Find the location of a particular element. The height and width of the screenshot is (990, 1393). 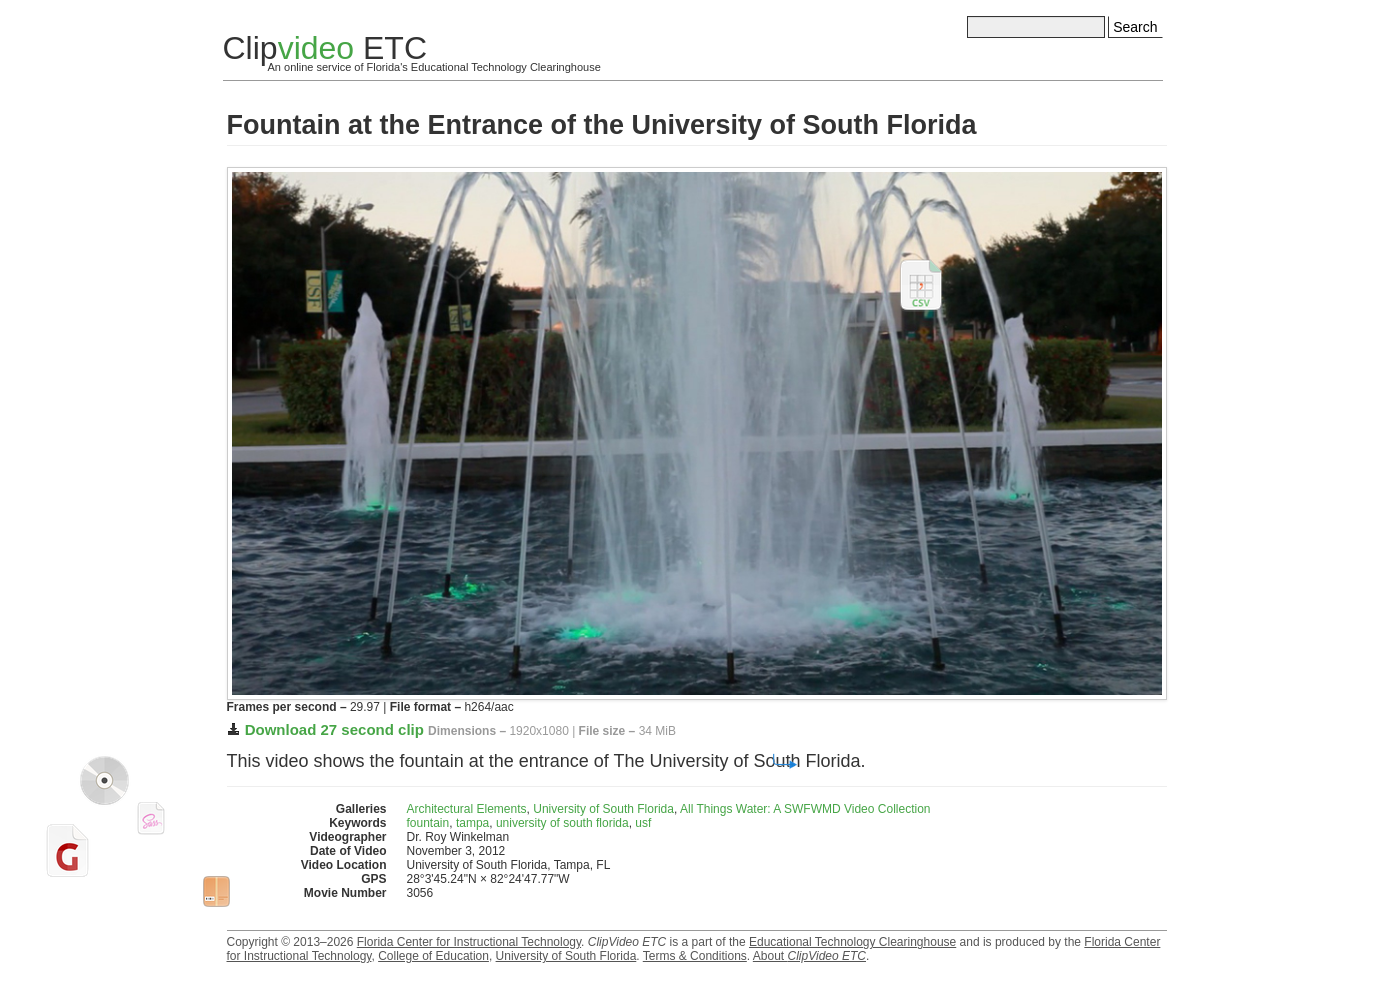

a G-code file for 3D printing or CNC machining is located at coordinates (67, 850).